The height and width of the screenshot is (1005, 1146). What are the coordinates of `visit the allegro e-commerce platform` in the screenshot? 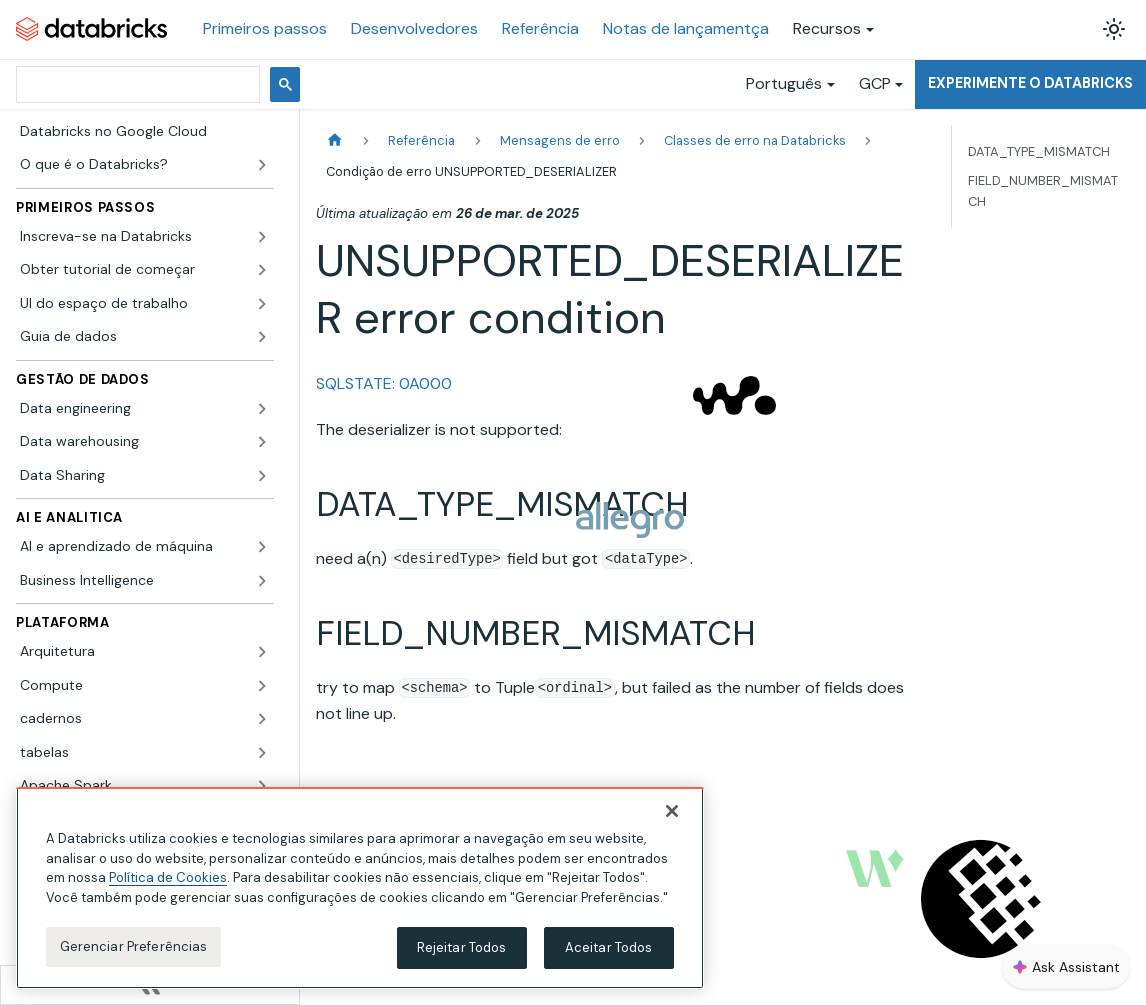 It's located at (630, 520).